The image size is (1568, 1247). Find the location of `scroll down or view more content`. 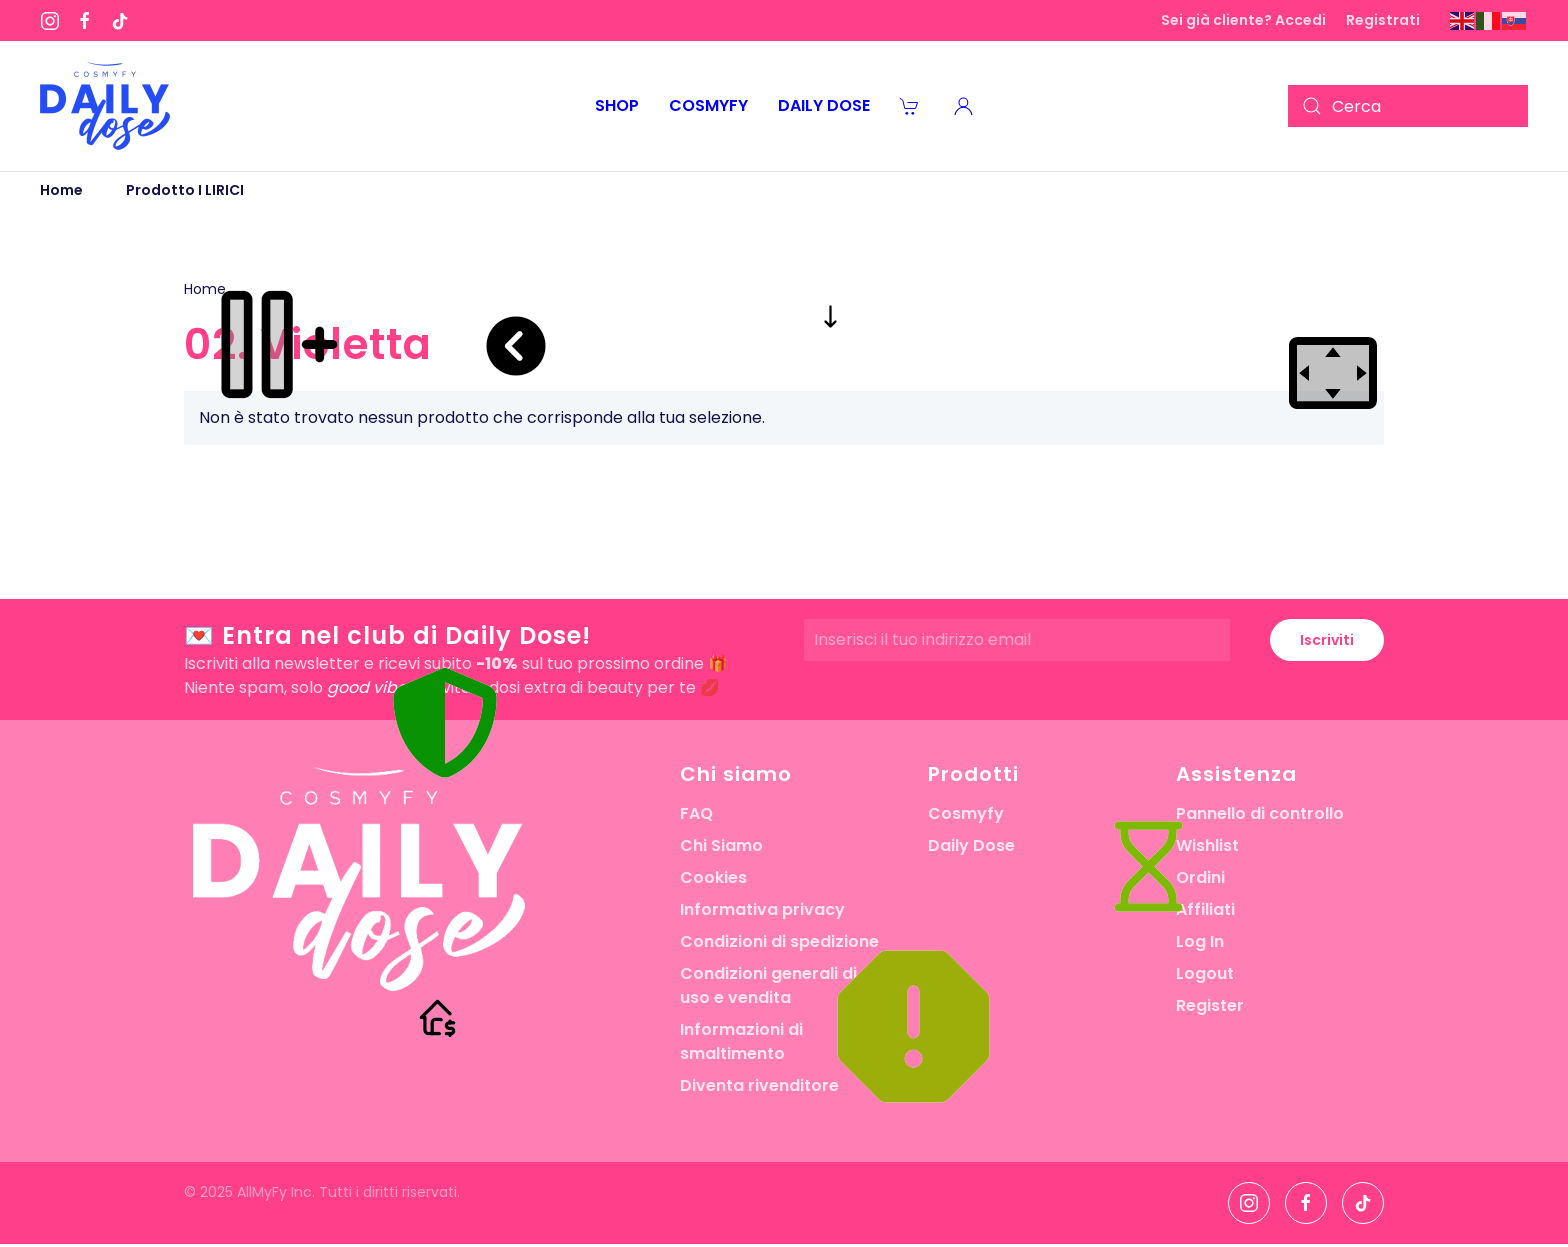

scroll down or view more content is located at coordinates (830, 316).